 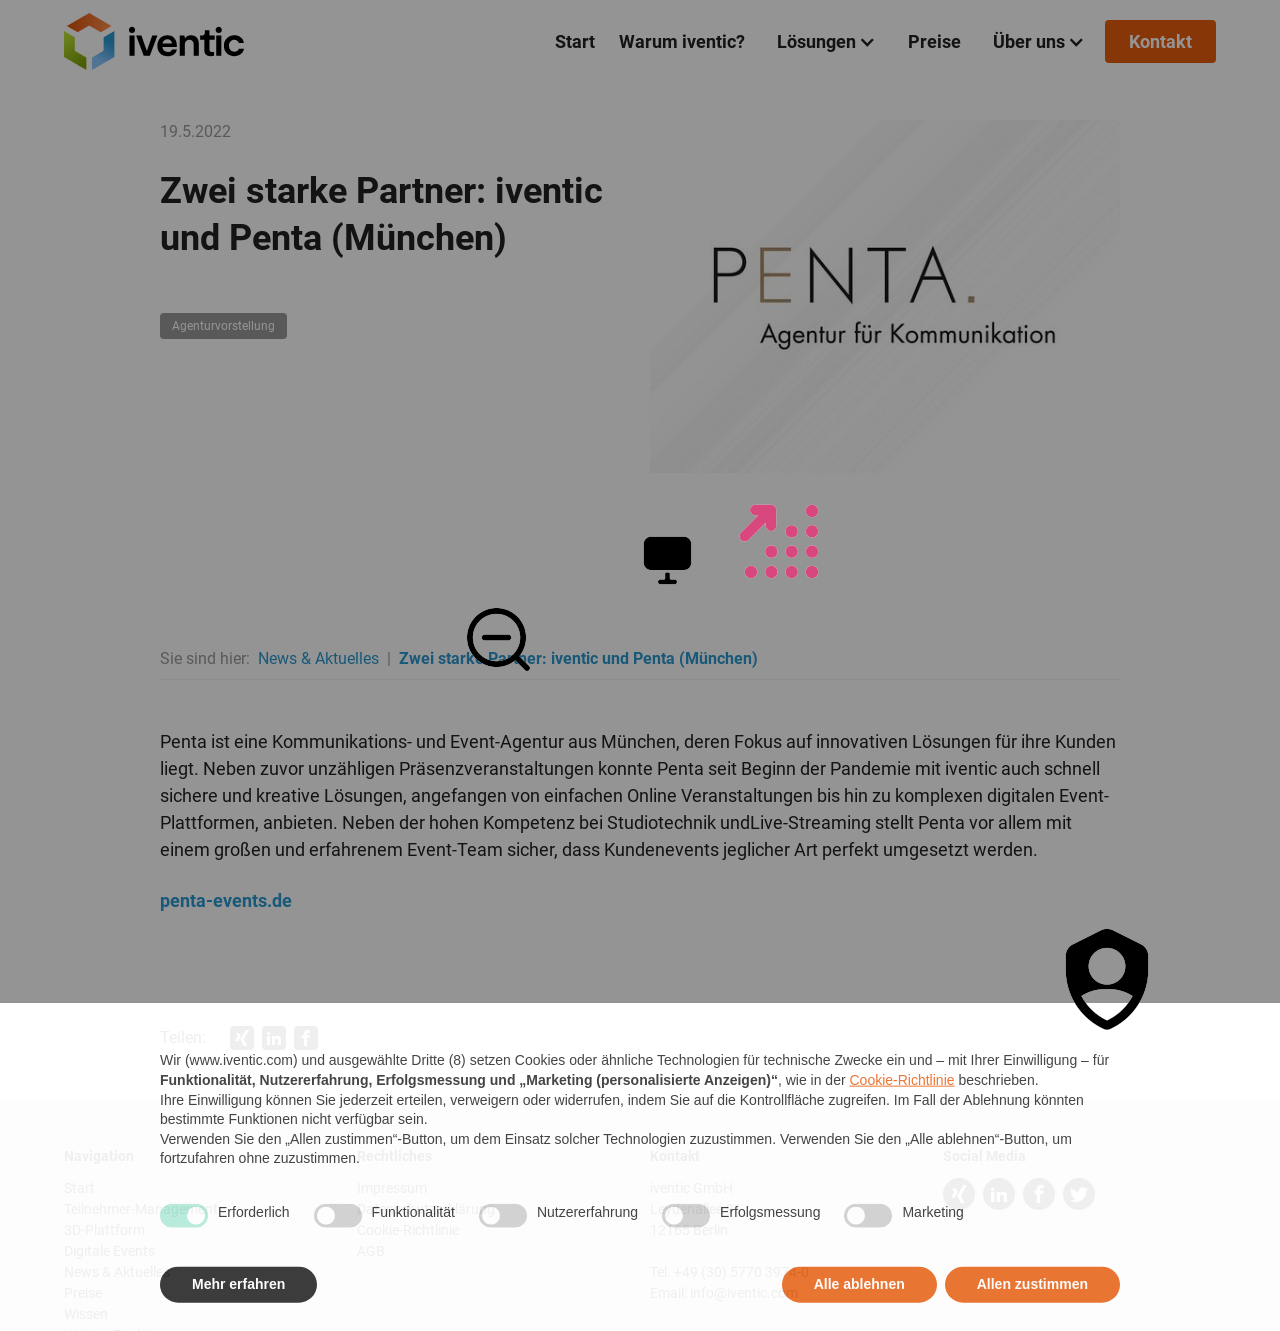 What do you see at coordinates (498, 639) in the screenshot?
I see `zoom out to decrease magnification` at bounding box center [498, 639].